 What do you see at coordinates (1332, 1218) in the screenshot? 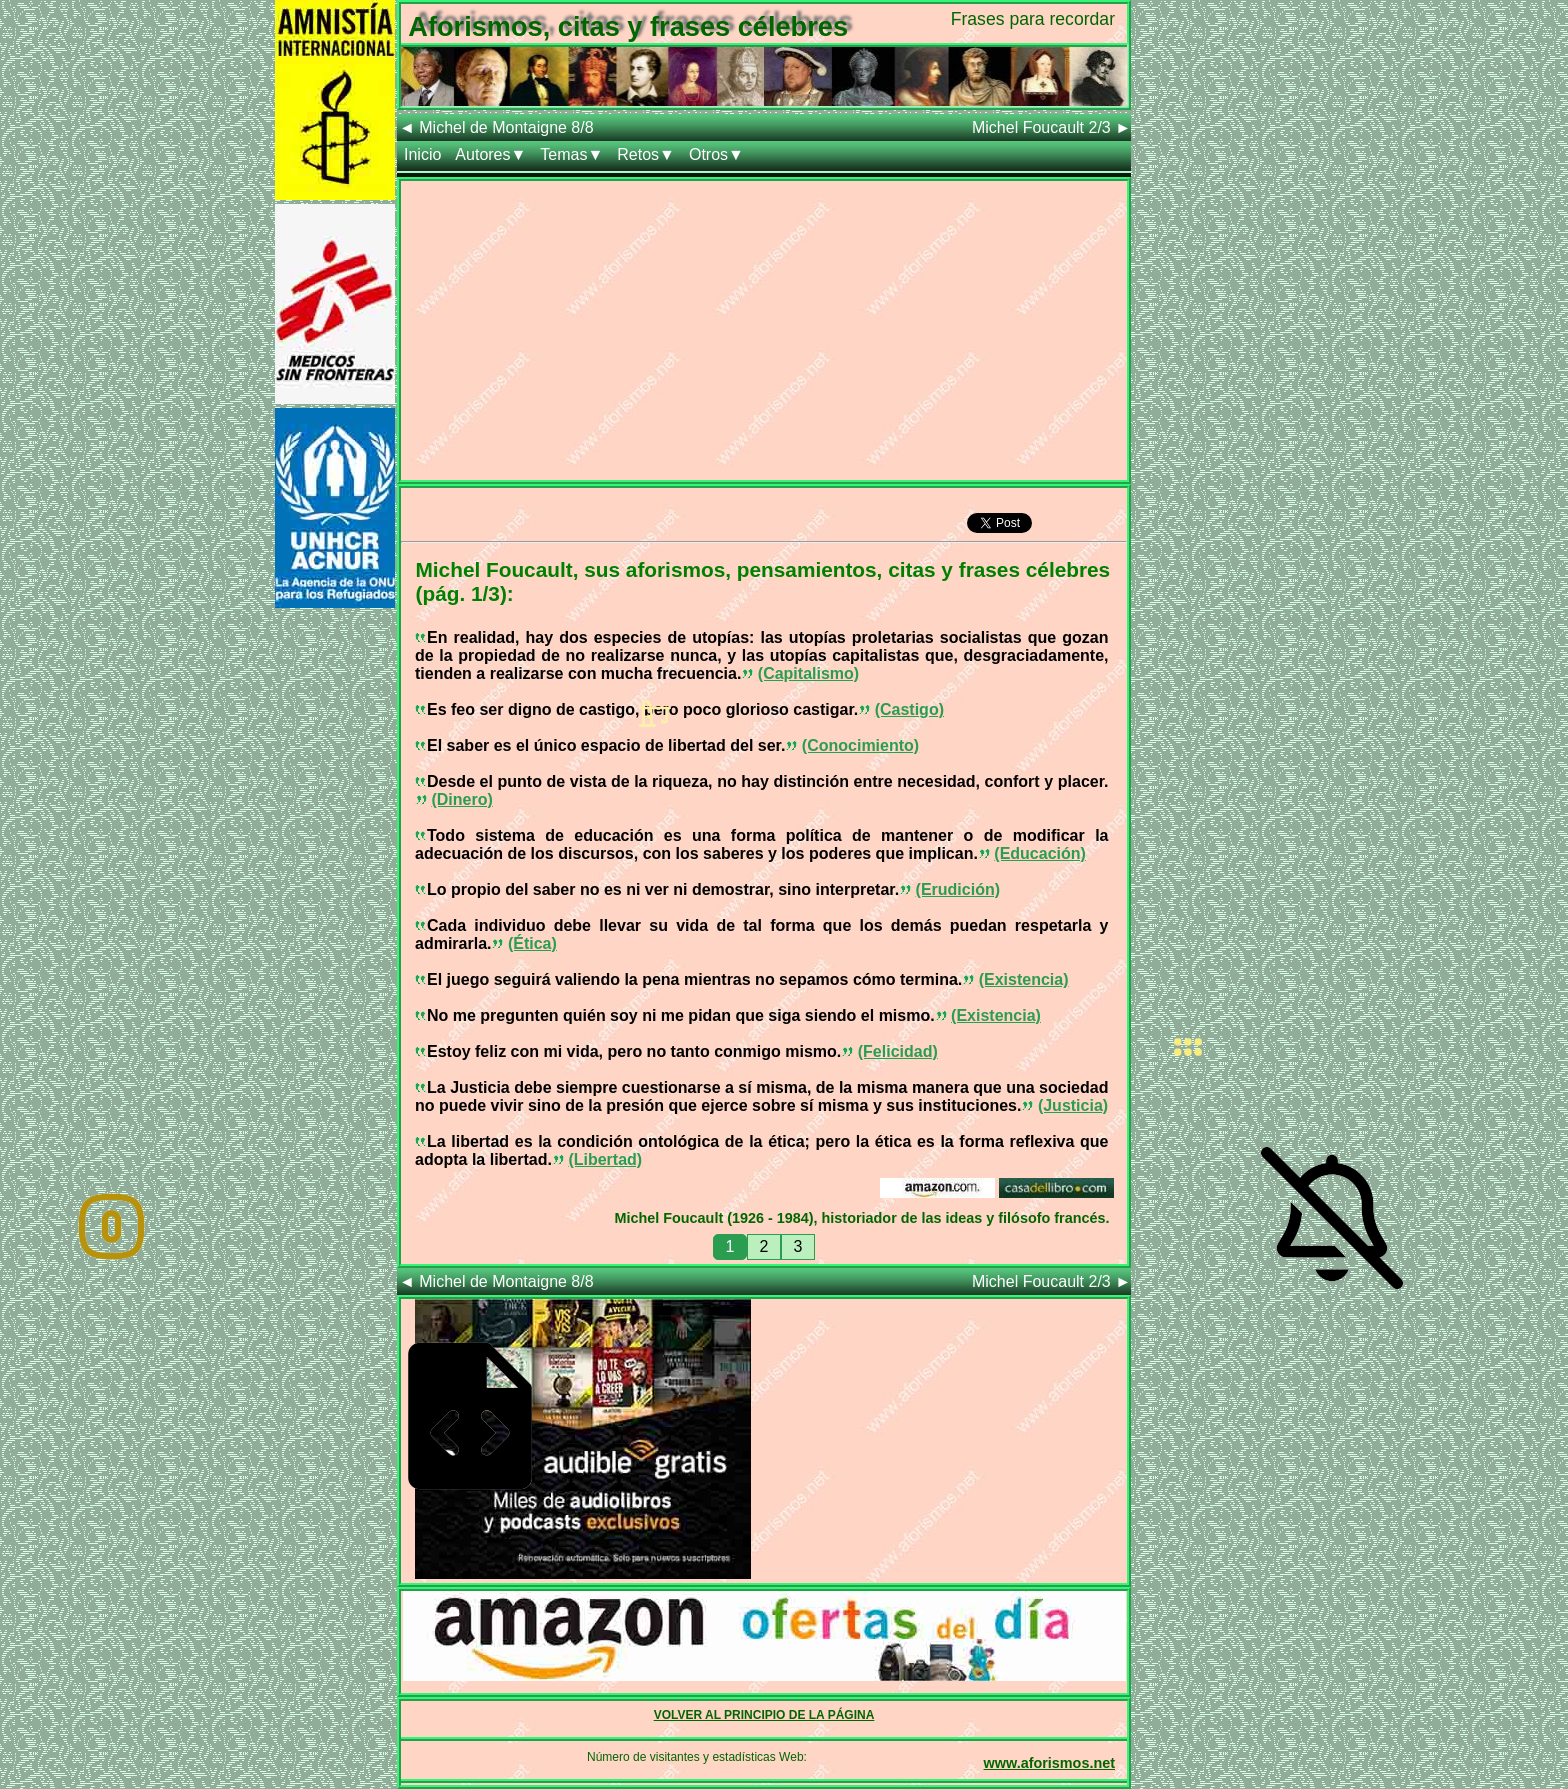
I see `mute notifications` at bounding box center [1332, 1218].